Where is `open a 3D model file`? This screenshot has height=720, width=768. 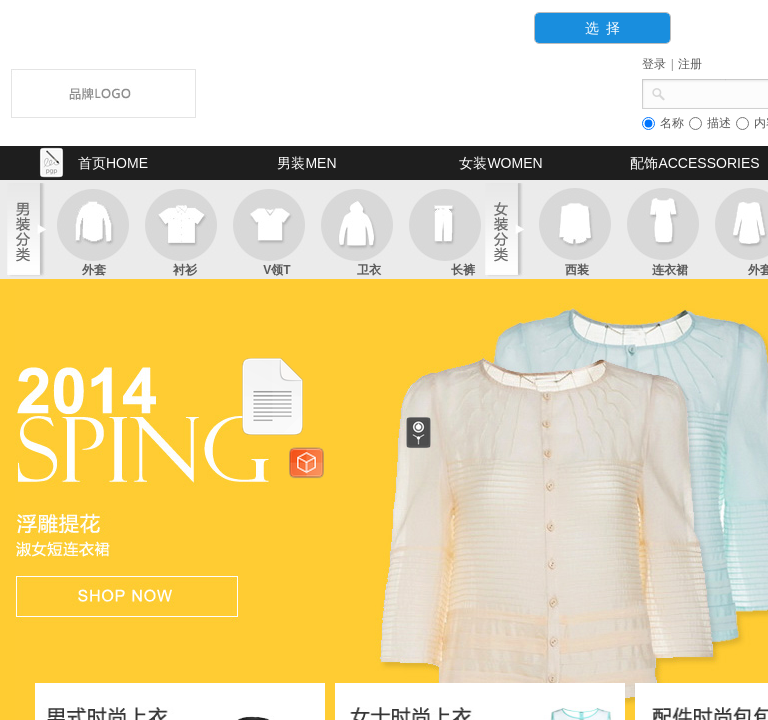 open a 3D model file is located at coordinates (306, 461).